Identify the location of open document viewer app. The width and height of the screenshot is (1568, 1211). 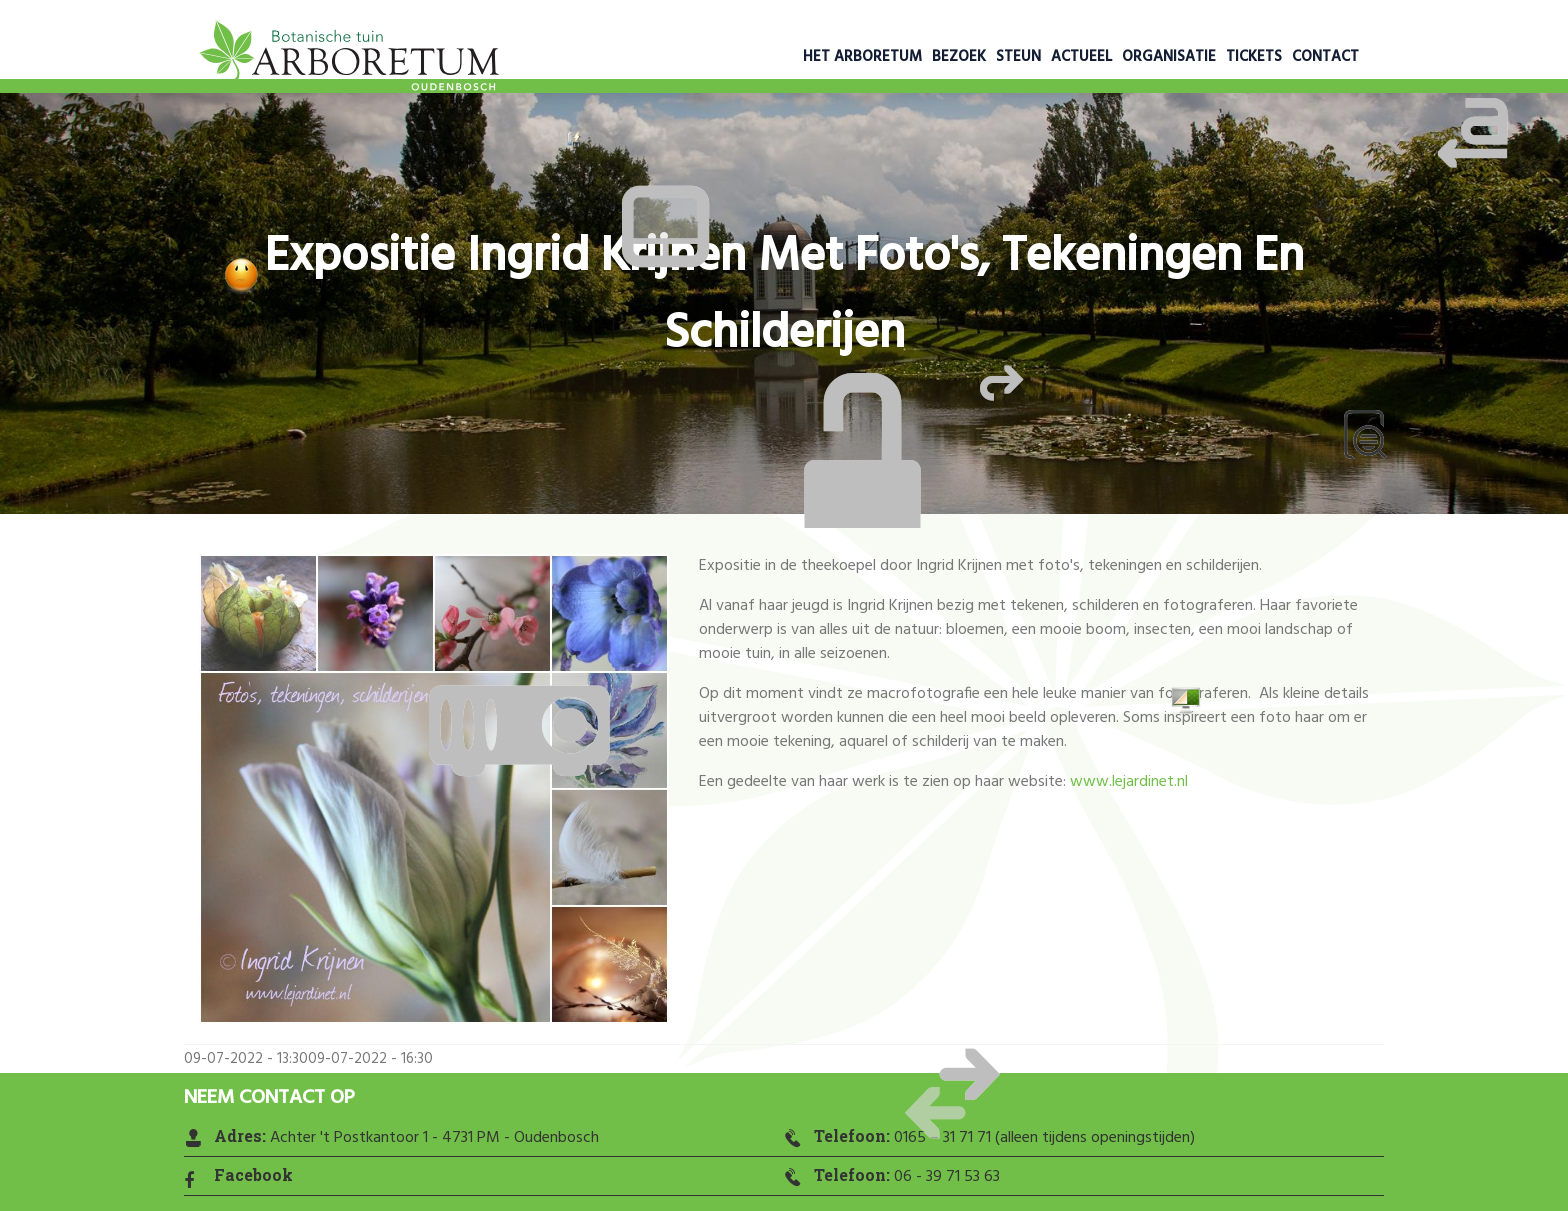
(1365, 434).